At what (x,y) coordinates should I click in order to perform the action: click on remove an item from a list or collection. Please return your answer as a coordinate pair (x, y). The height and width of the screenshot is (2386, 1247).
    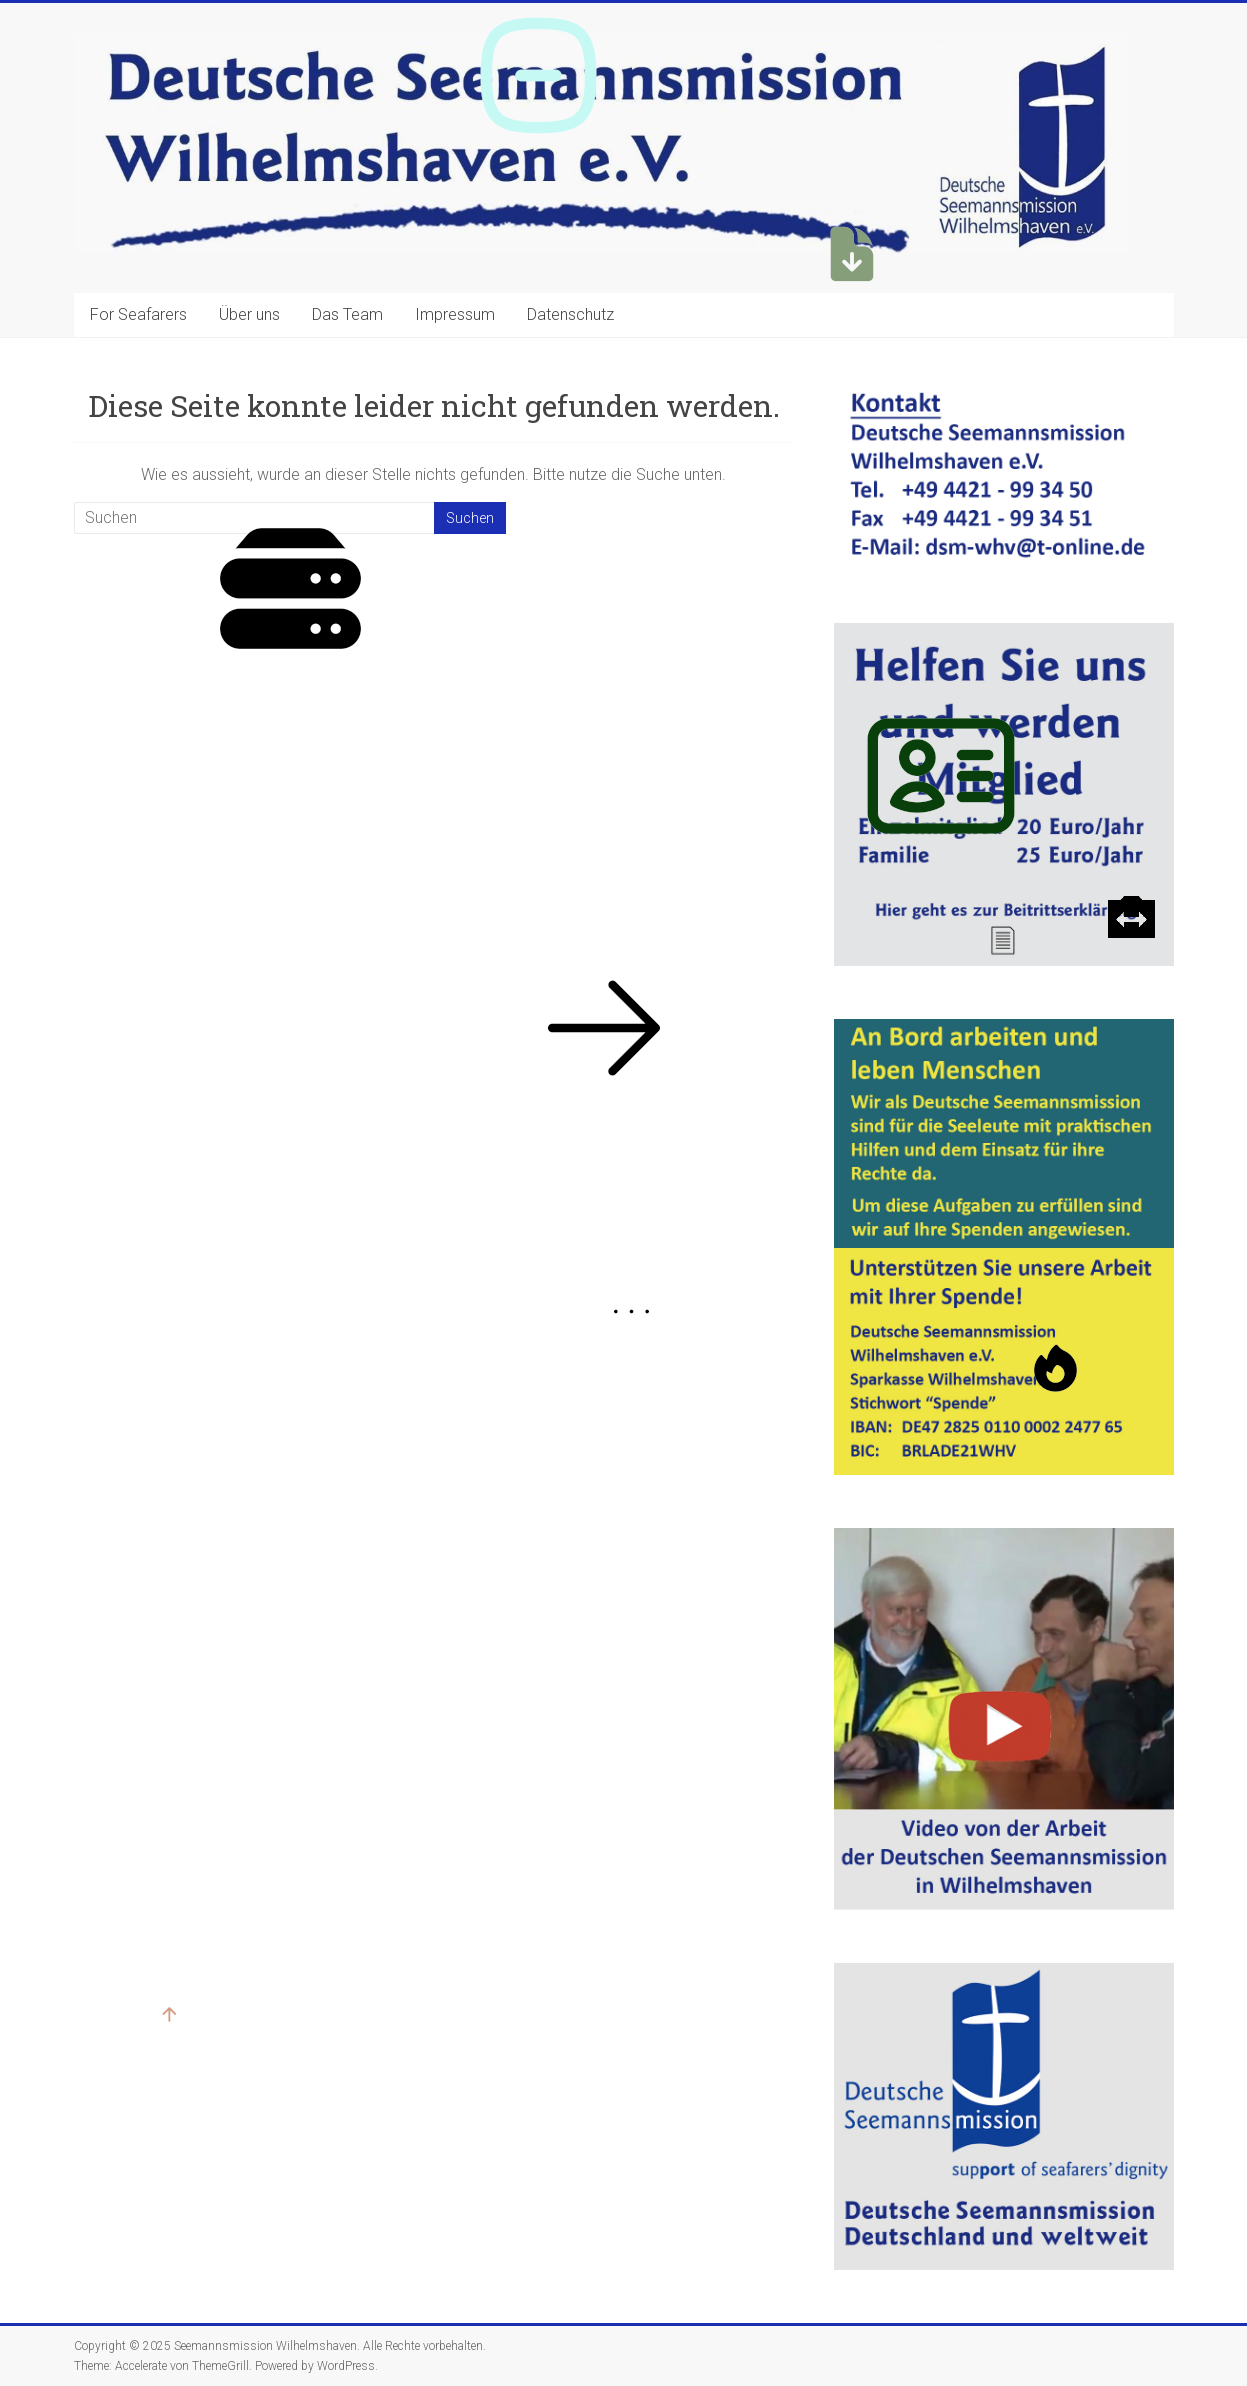
    Looking at the image, I should click on (538, 75).